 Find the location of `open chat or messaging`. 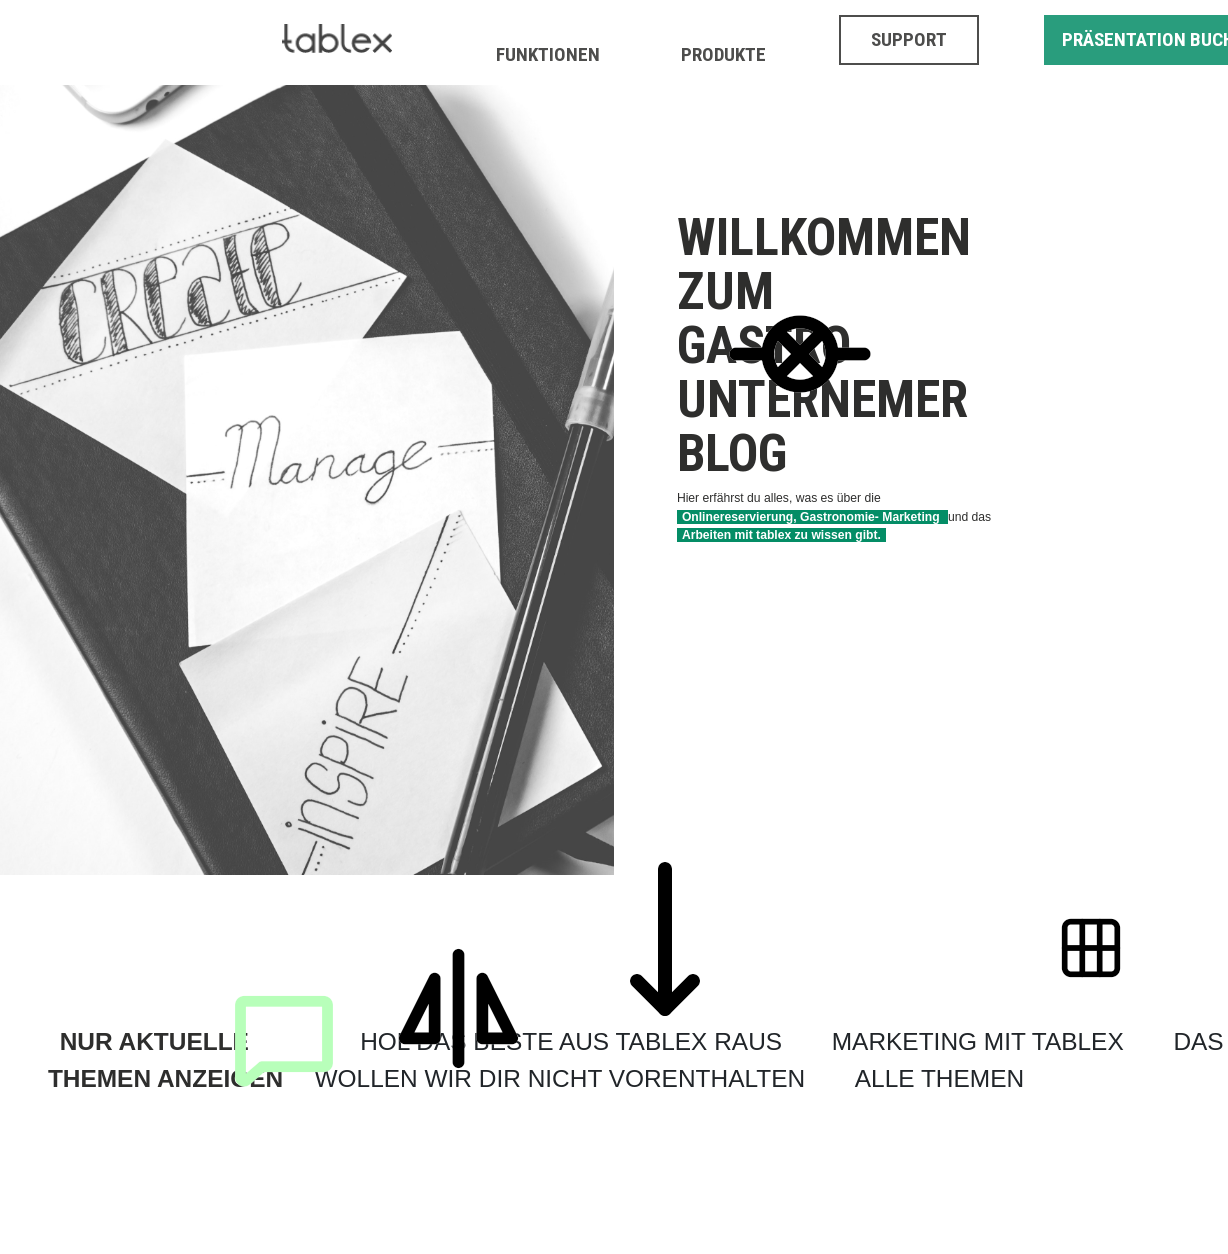

open chat or messaging is located at coordinates (284, 1034).